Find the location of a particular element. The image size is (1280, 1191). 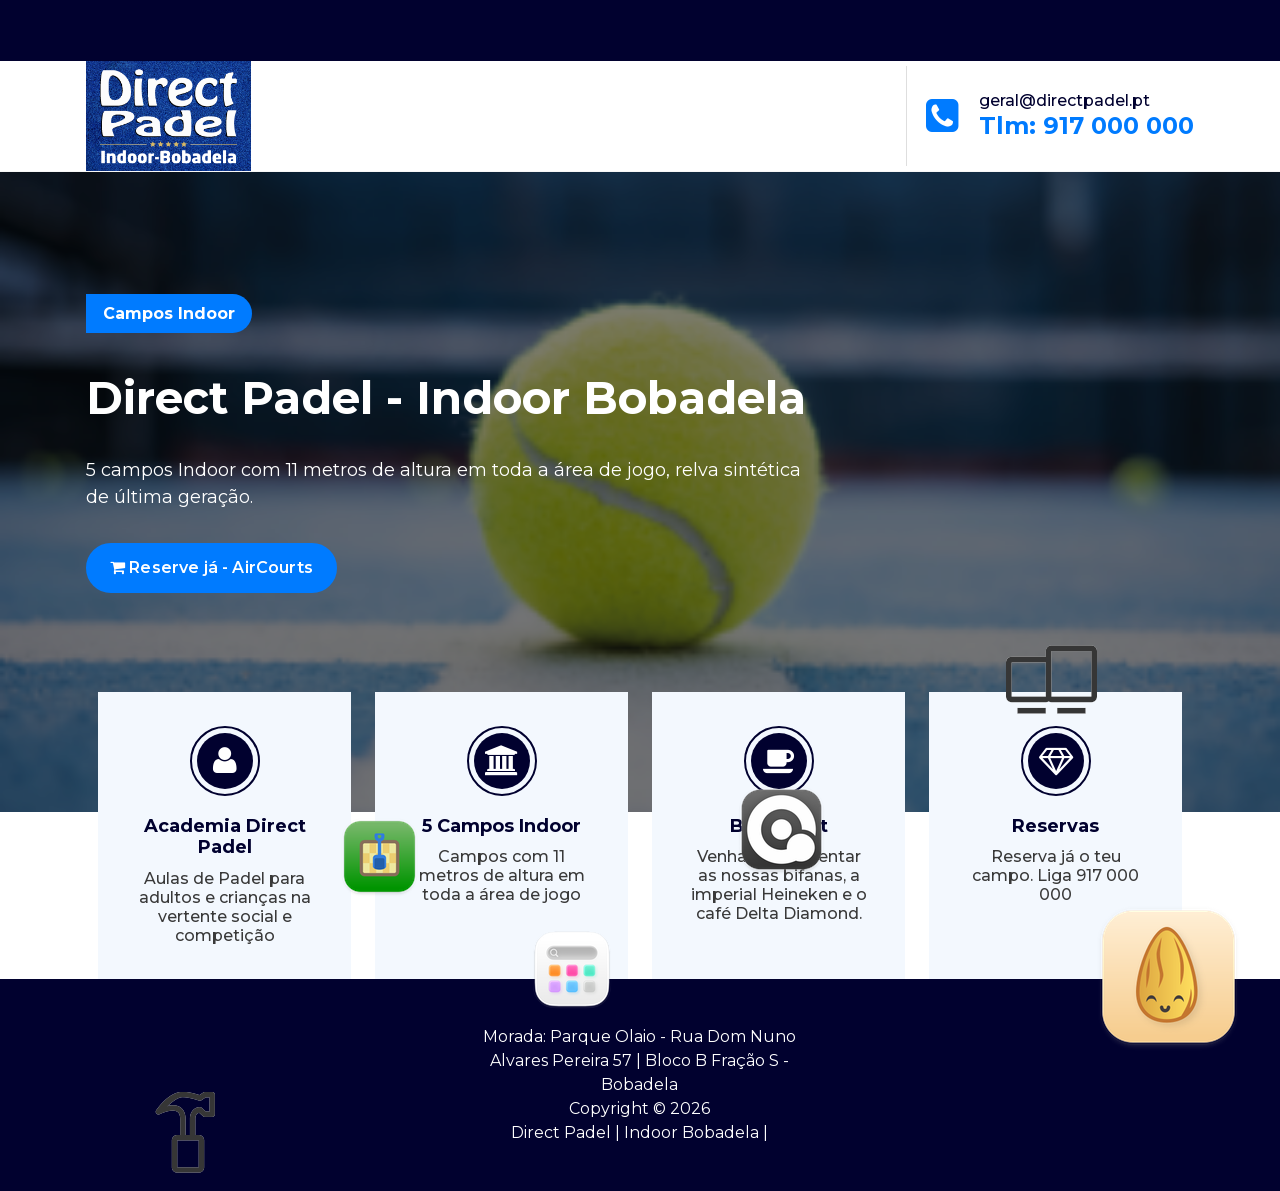

open the almond app is located at coordinates (1168, 976).